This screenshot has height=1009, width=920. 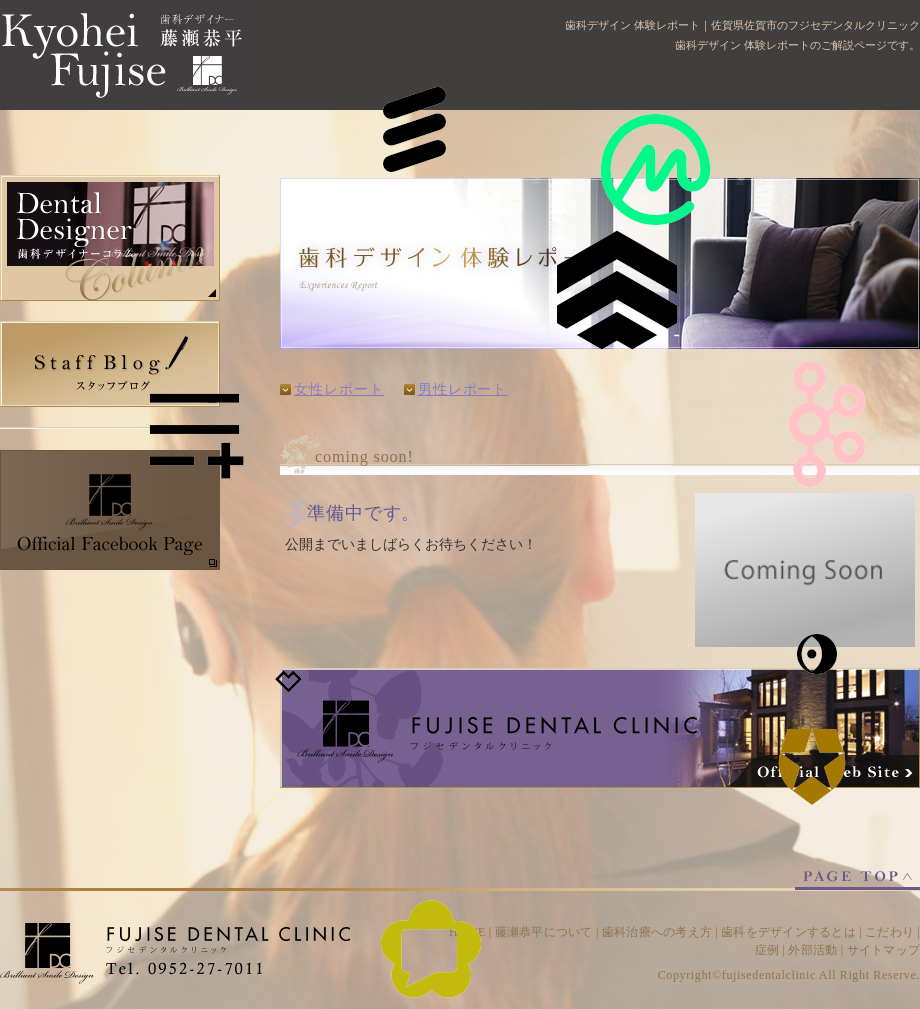 I want to click on icomoon icon font service logo, so click(x=817, y=654).